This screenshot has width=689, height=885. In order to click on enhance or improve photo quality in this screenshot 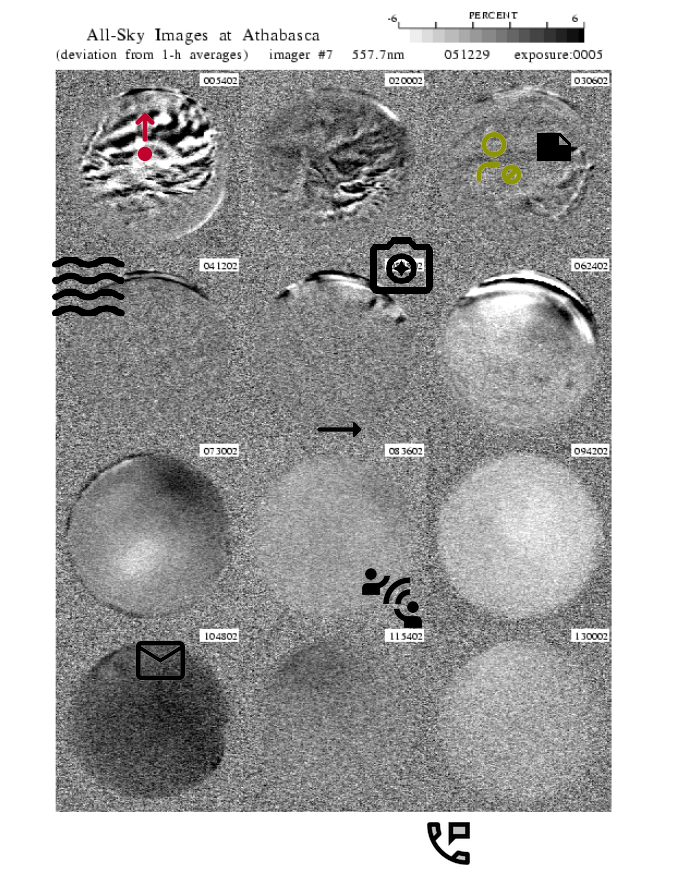, I will do `click(401, 265)`.